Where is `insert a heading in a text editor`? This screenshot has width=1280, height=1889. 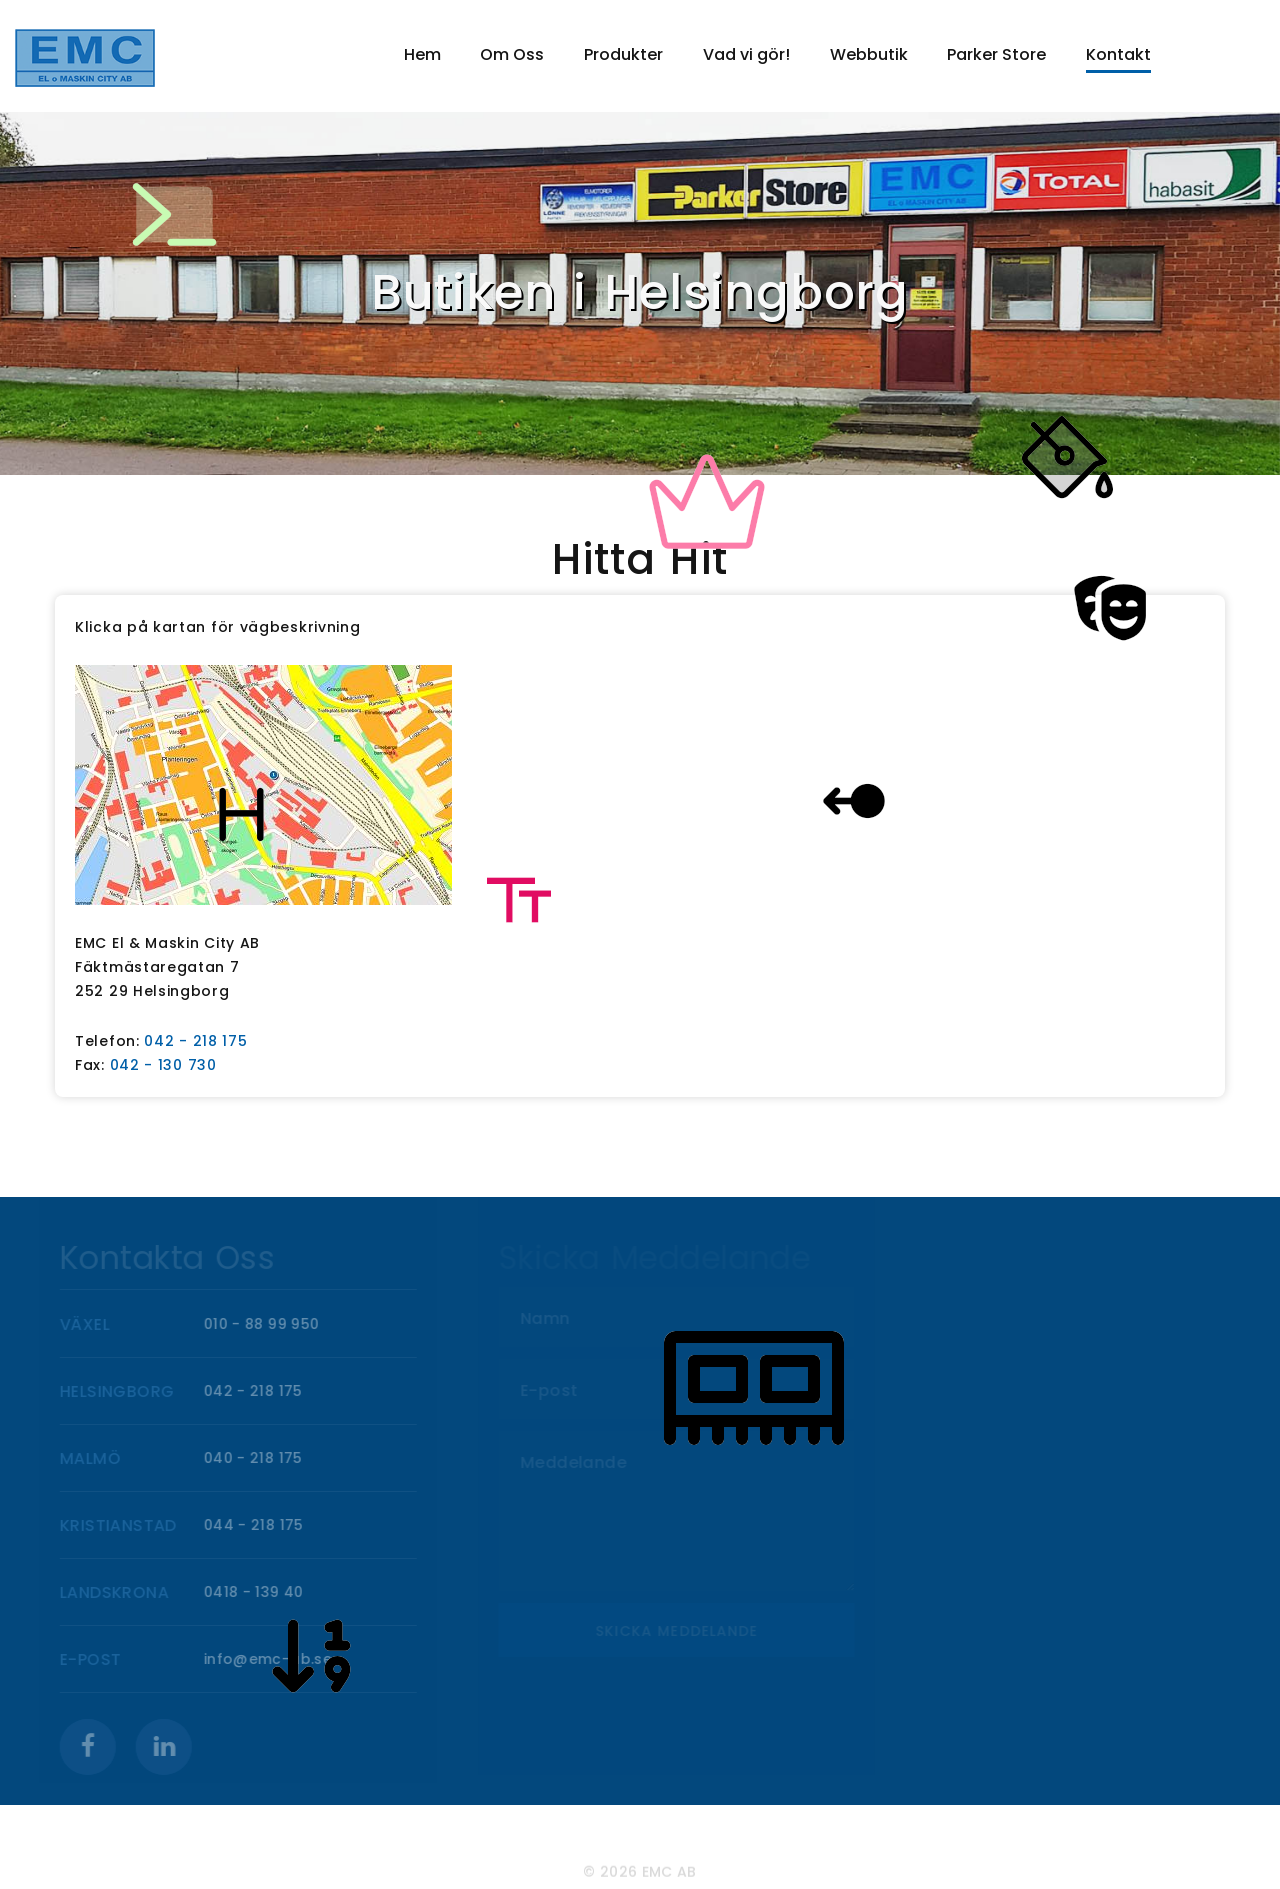 insert a heading in a text editor is located at coordinates (241, 814).